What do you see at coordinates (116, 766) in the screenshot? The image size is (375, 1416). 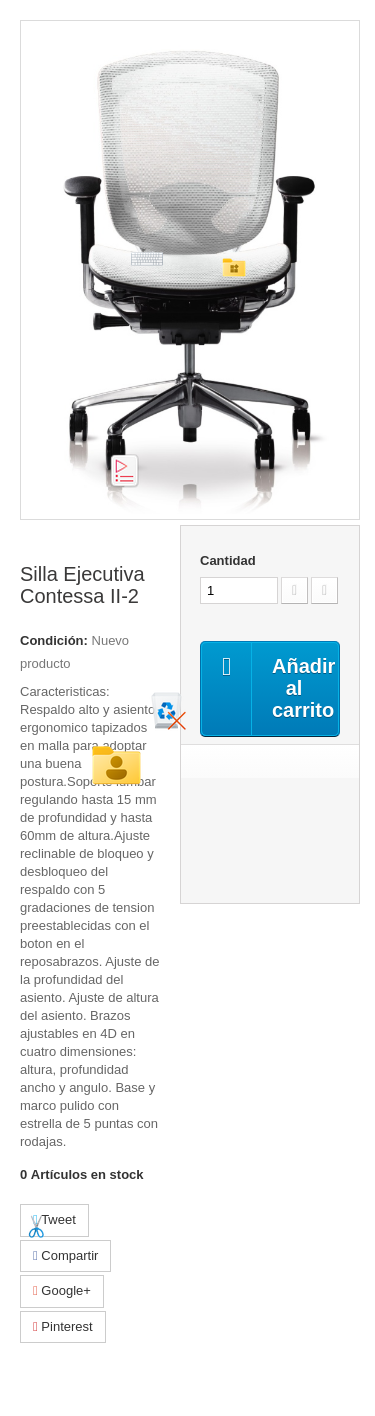 I see `open your personal user folder` at bounding box center [116, 766].